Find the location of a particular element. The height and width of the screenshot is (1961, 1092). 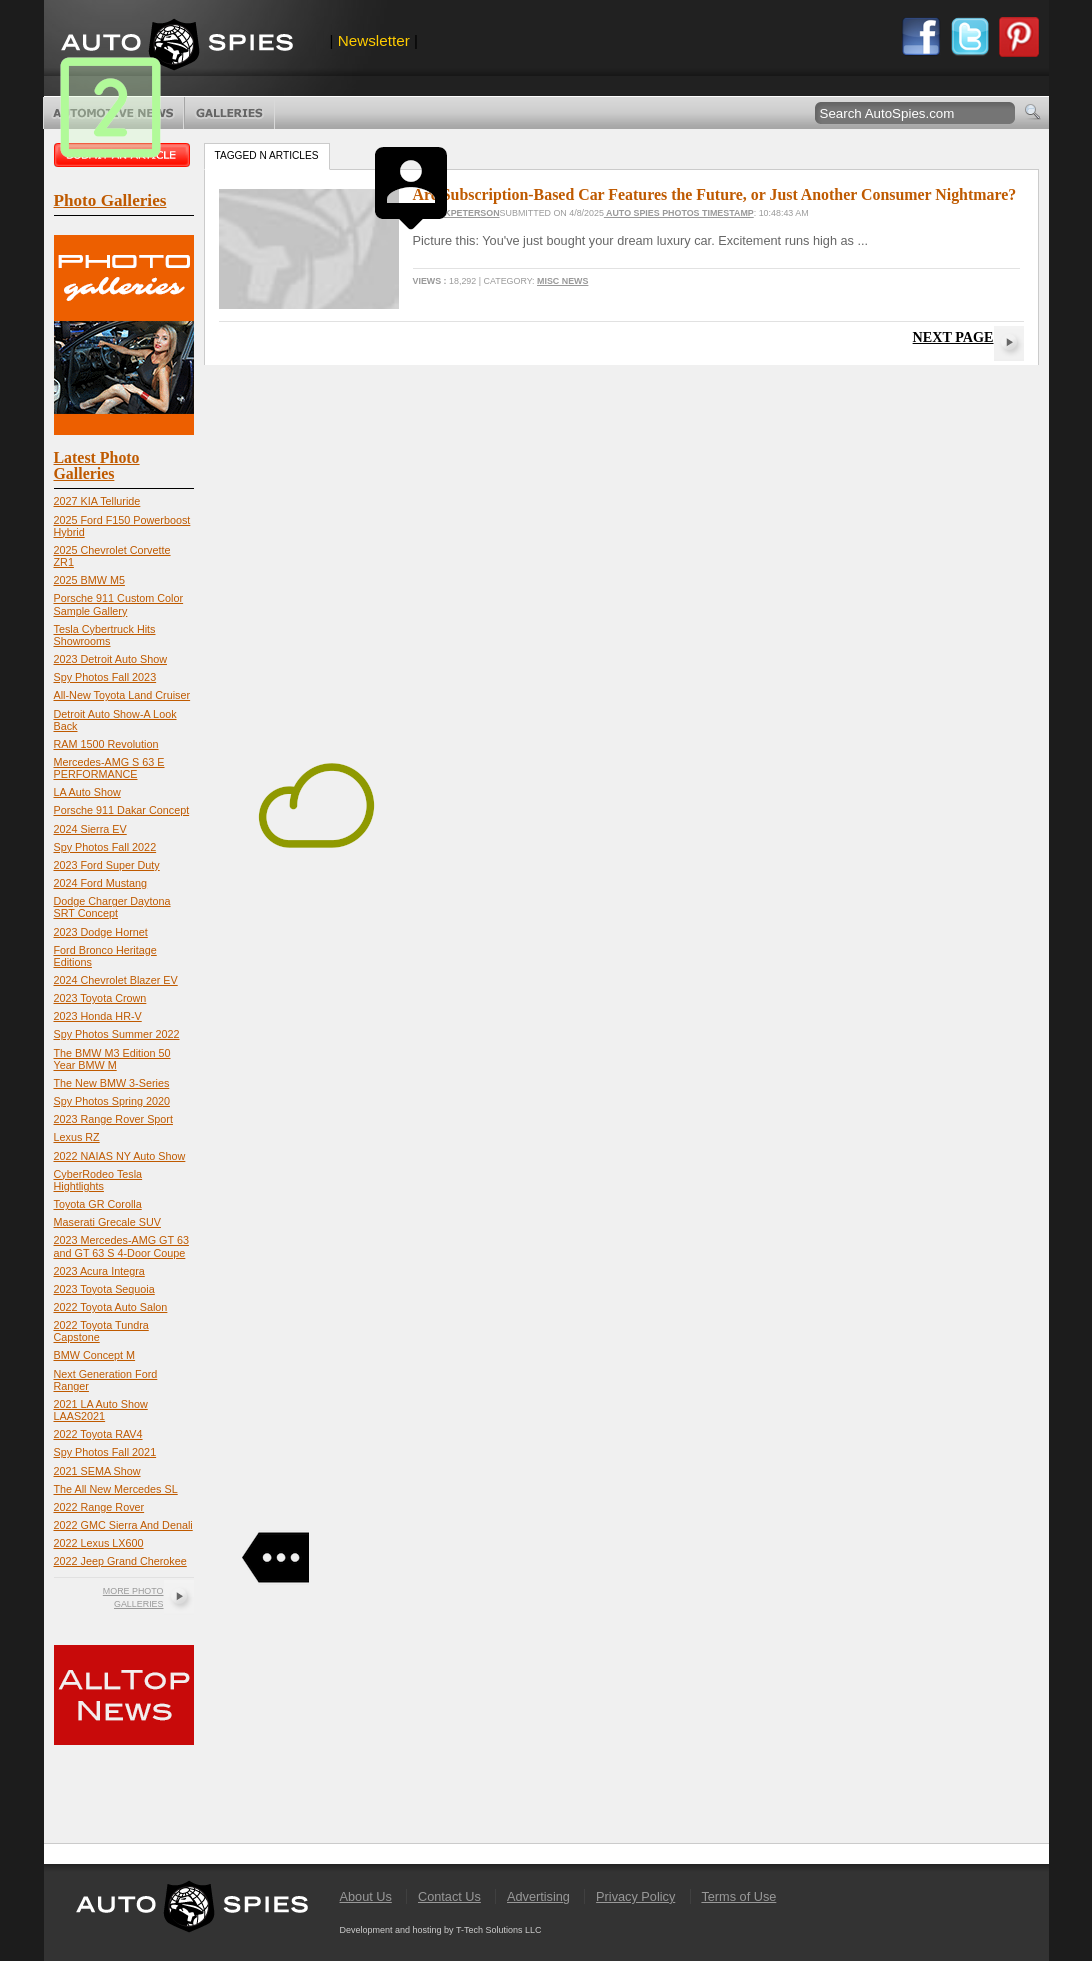

access cloud storage is located at coordinates (316, 805).